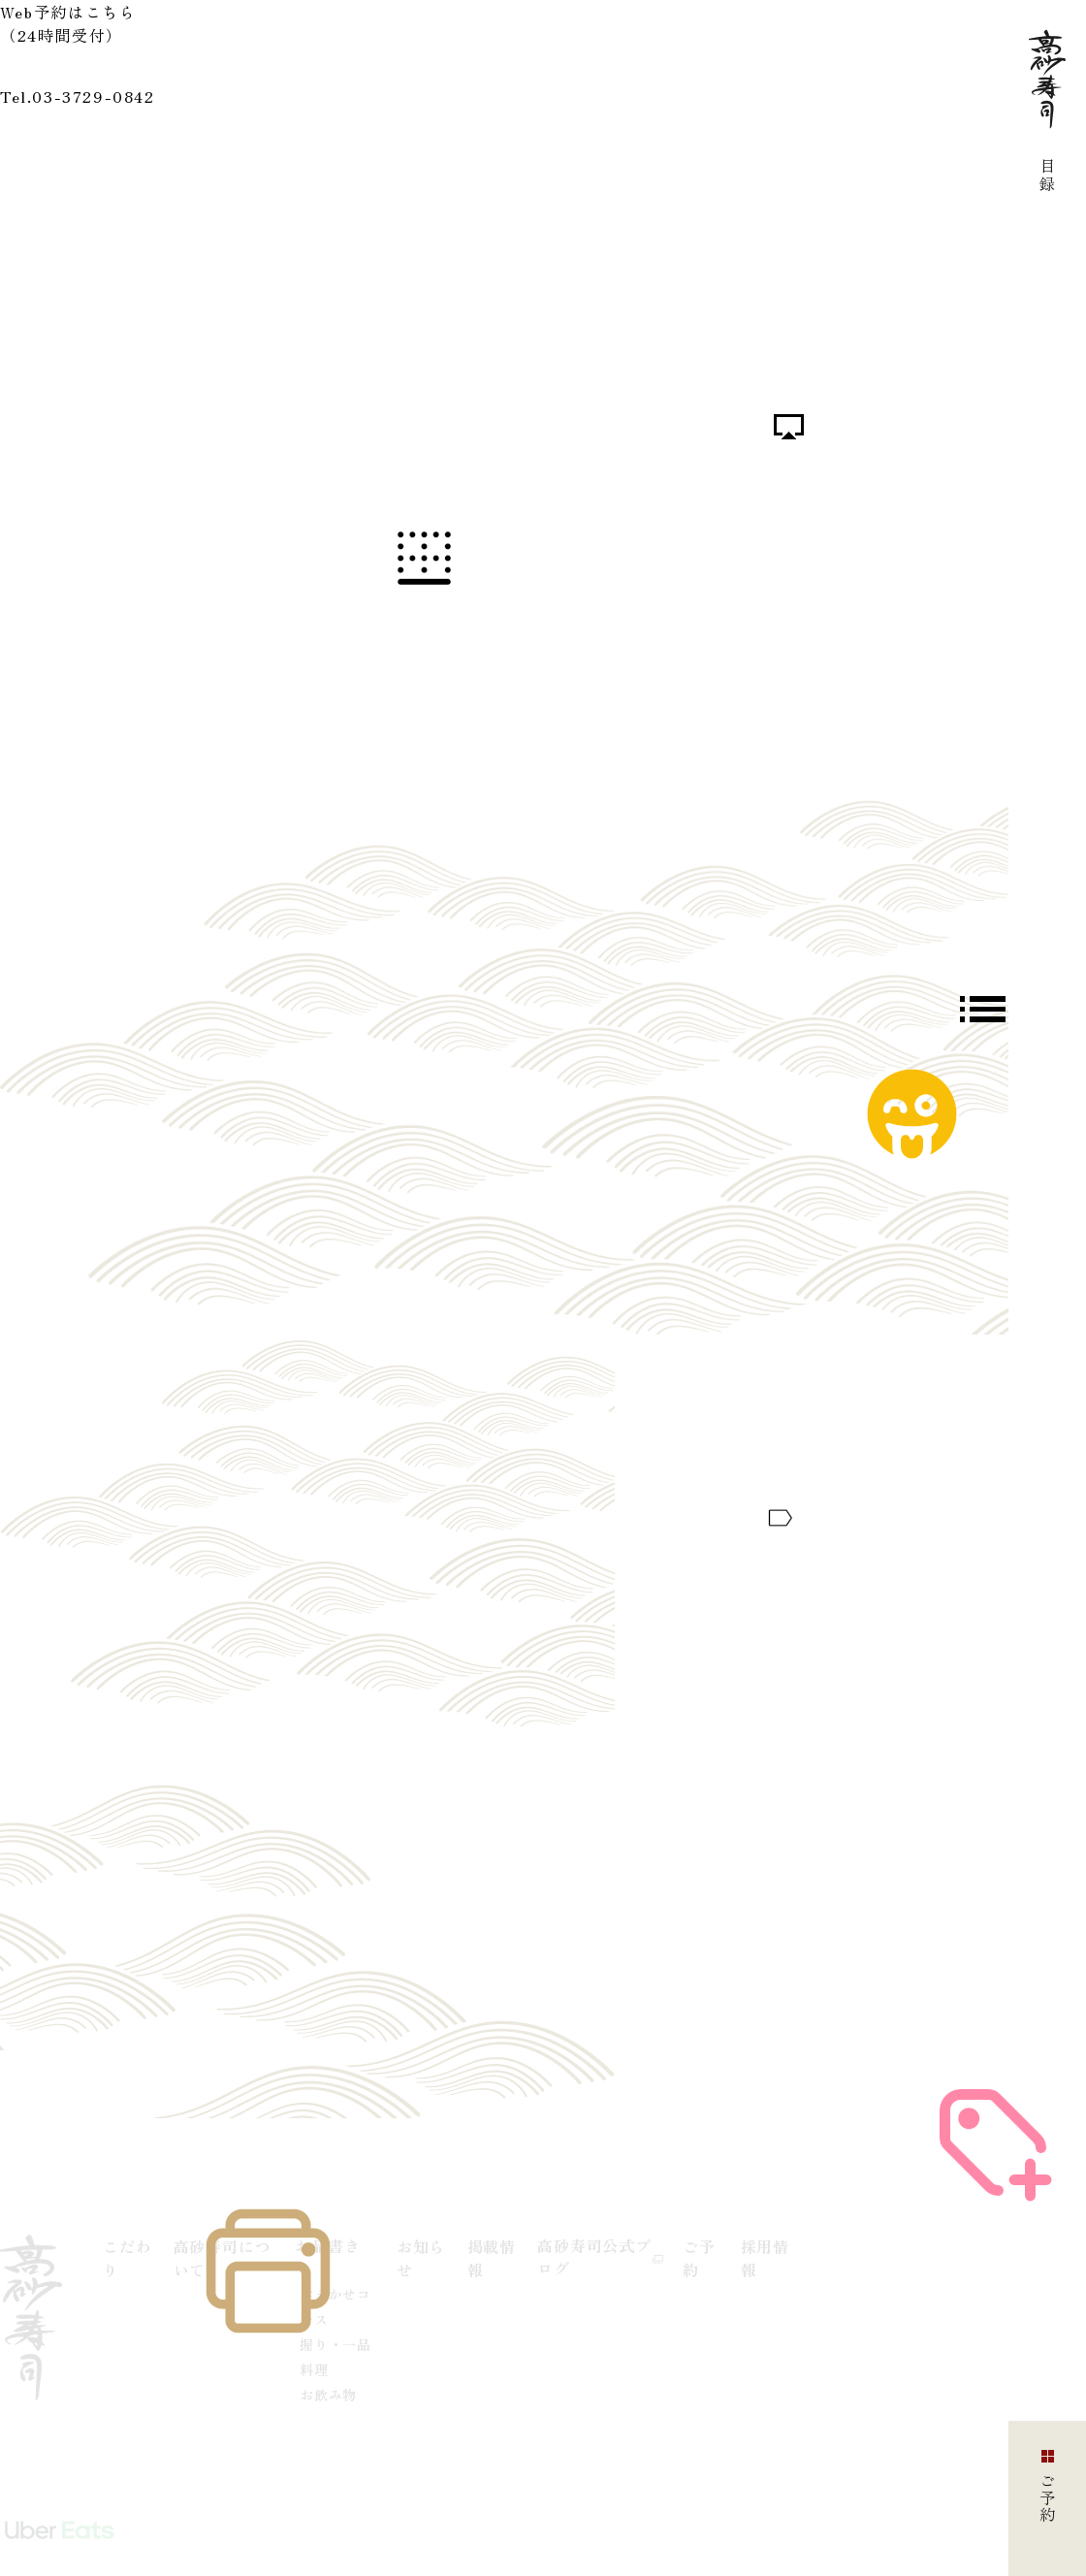  Describe the element at coordinates (424, 558) in the screenshot. I see `apply border to bottom edge of cell or element` at that location.